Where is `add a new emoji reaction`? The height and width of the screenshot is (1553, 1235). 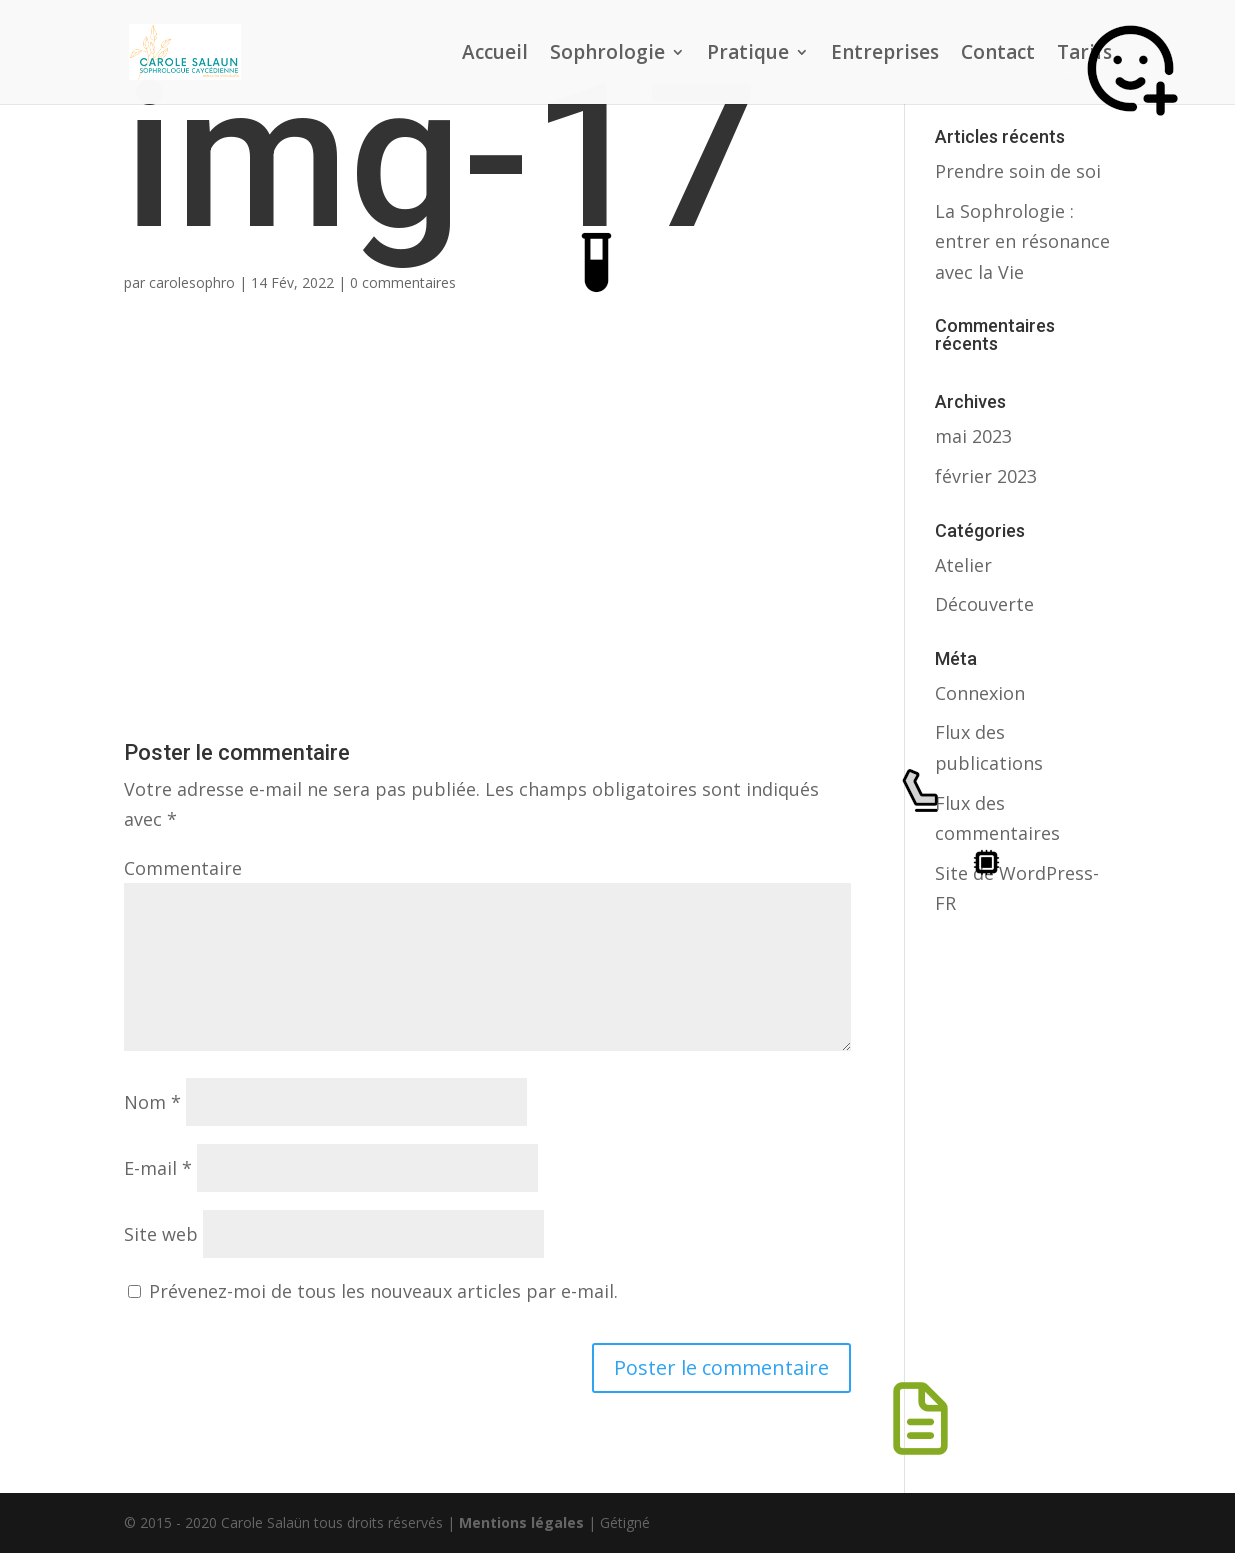
add a new emoji reaction is located at coordinates (1130, 68).